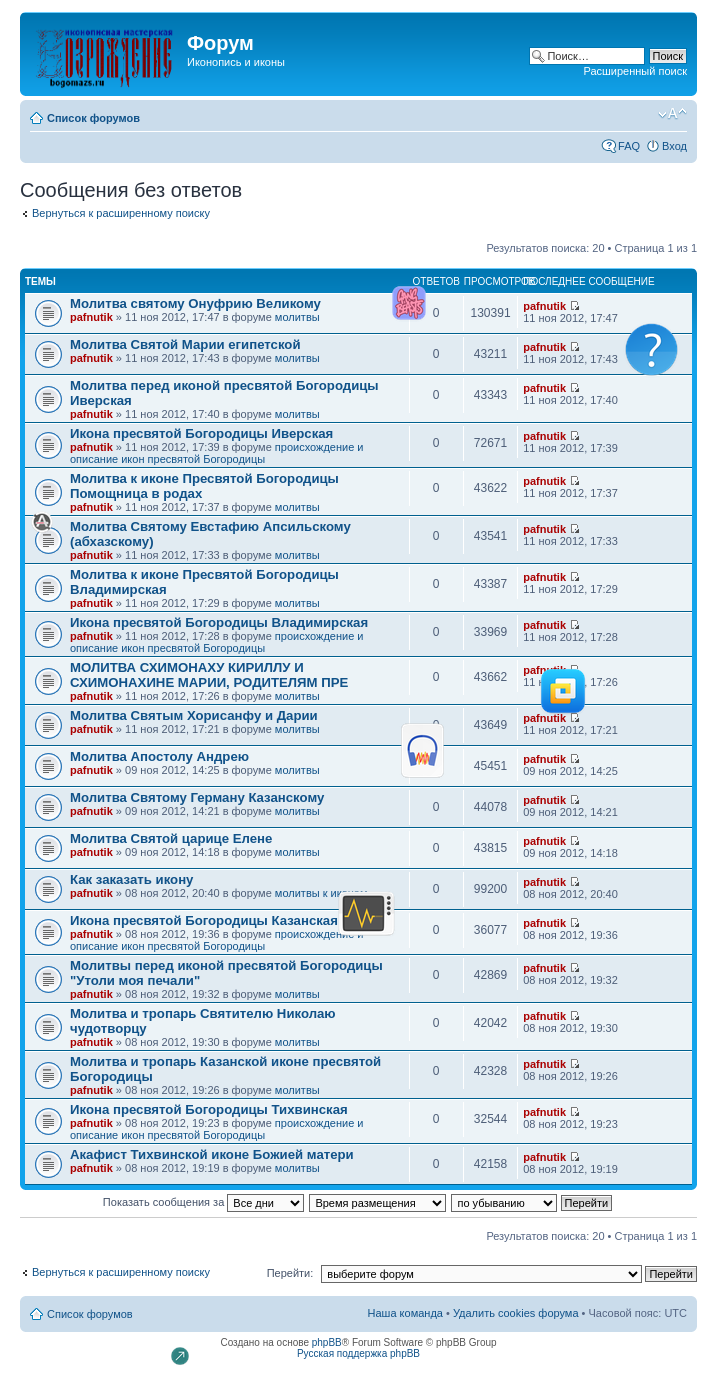  Describe the element at coordinates (42, 522) in the screenshot. I see `check for and install system software updates` at that location.